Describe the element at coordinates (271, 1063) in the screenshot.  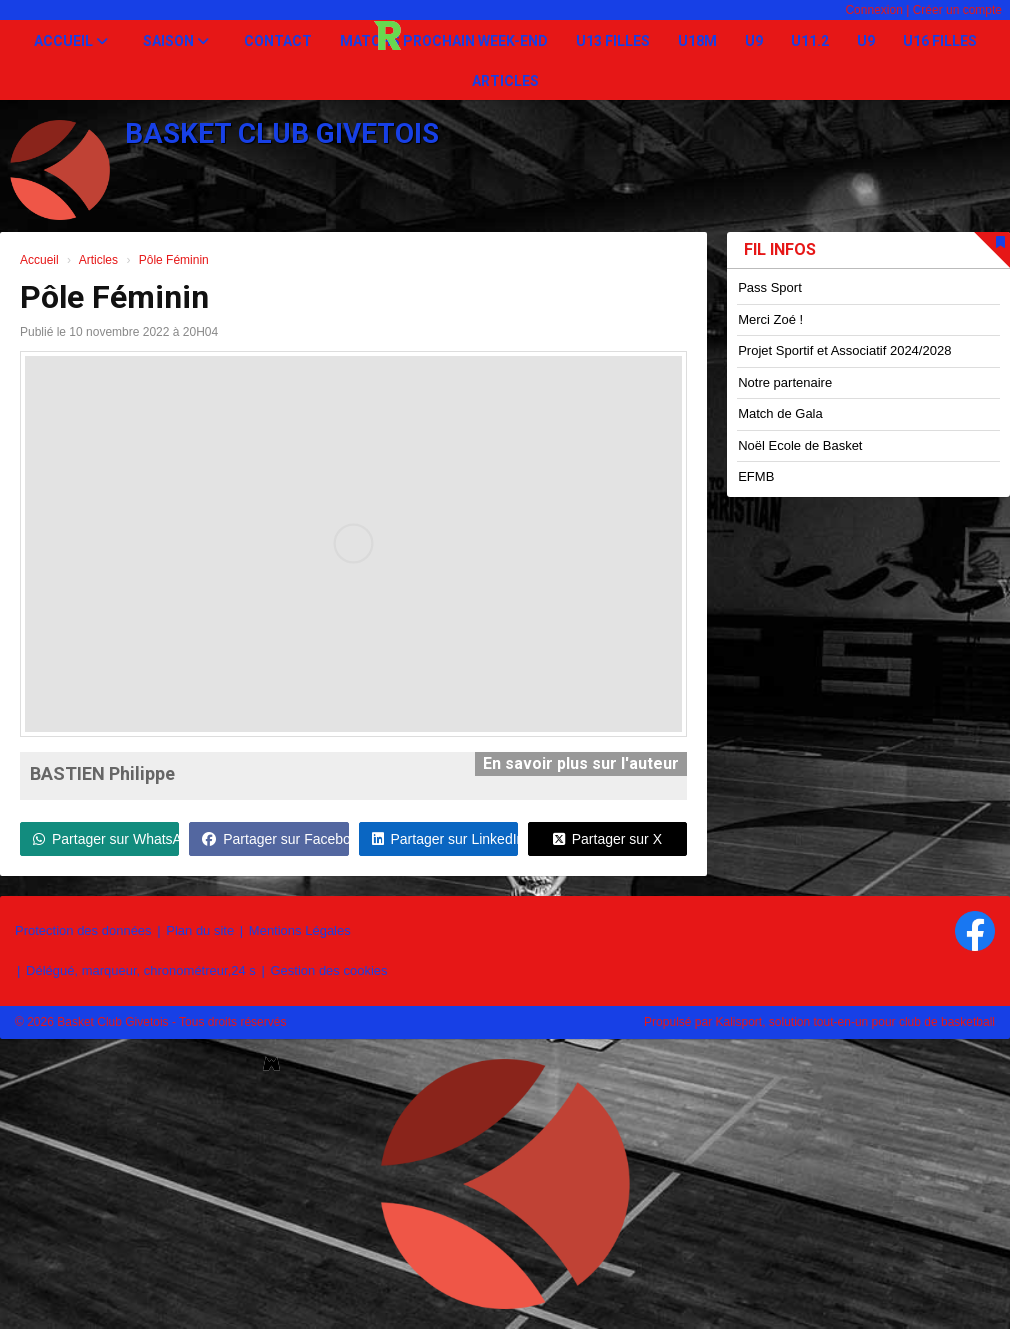
I see `wgpu graphics library logo` at that location.